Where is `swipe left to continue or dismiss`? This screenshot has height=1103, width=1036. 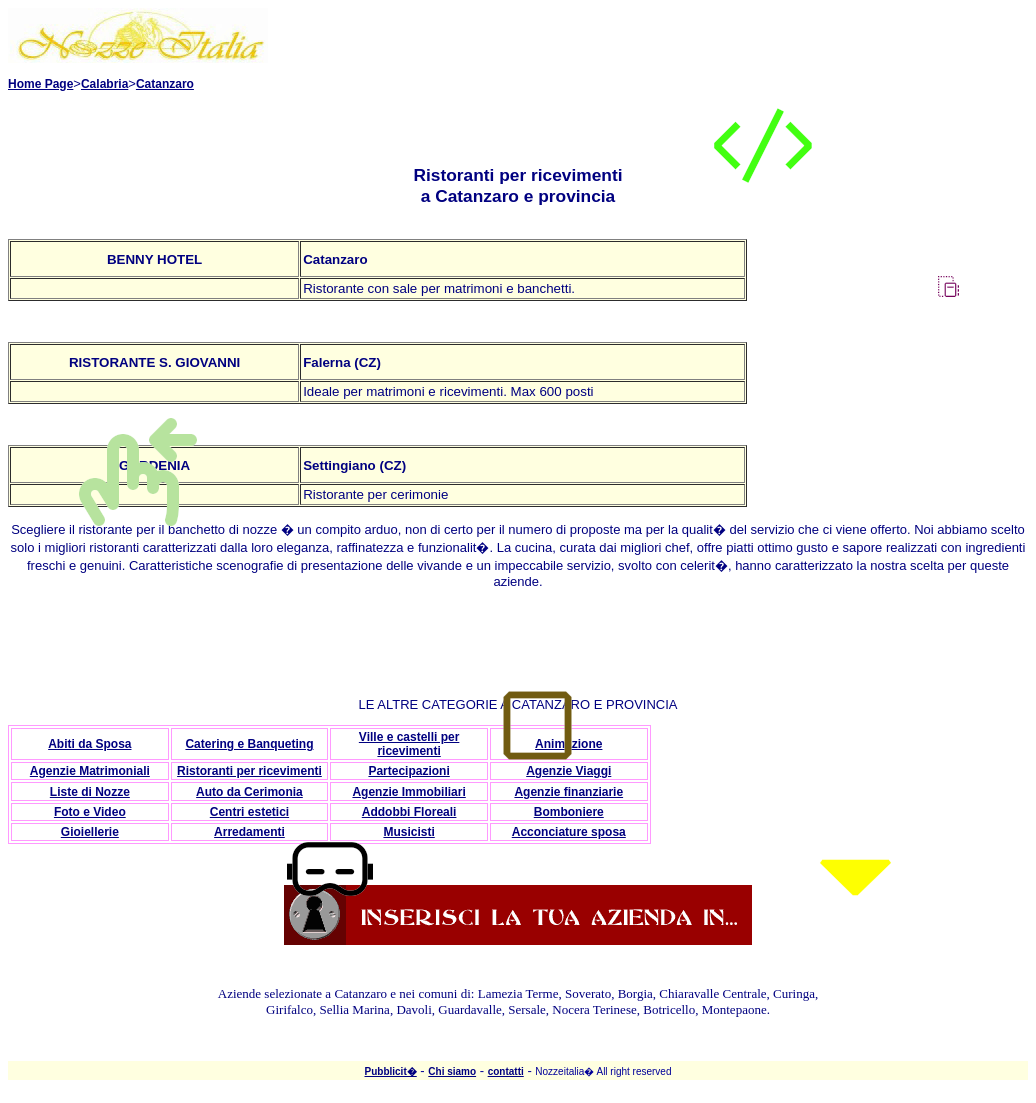 swipe left to continue or dismiss is located at coordinates (133, 476).